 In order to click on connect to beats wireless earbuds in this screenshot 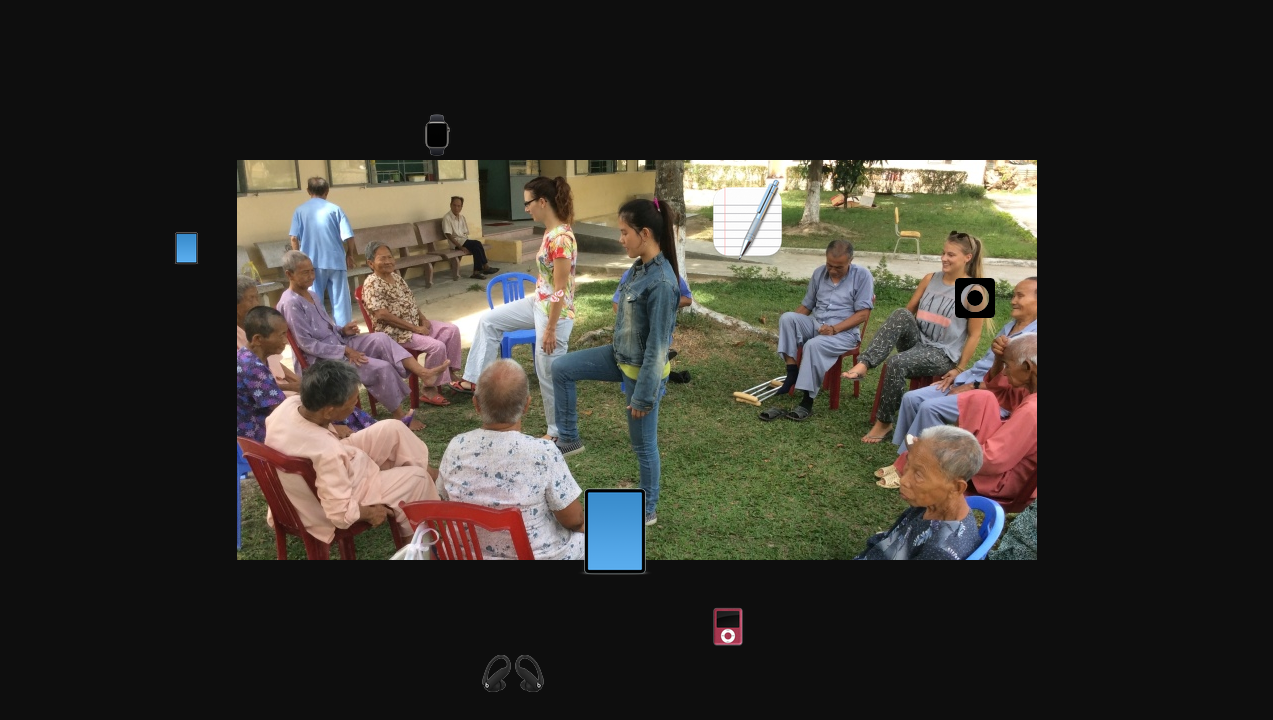, I will do `click(557, 296)`.